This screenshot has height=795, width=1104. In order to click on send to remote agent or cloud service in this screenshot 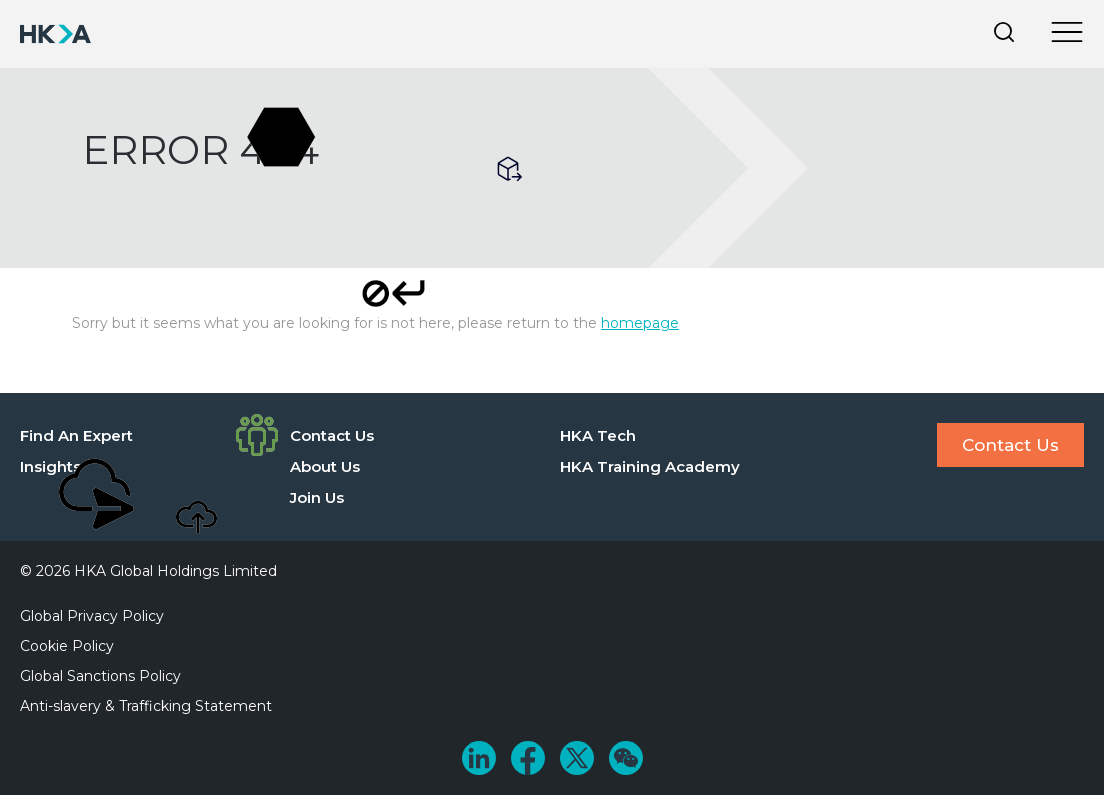, I will do `click(97, 492)`.